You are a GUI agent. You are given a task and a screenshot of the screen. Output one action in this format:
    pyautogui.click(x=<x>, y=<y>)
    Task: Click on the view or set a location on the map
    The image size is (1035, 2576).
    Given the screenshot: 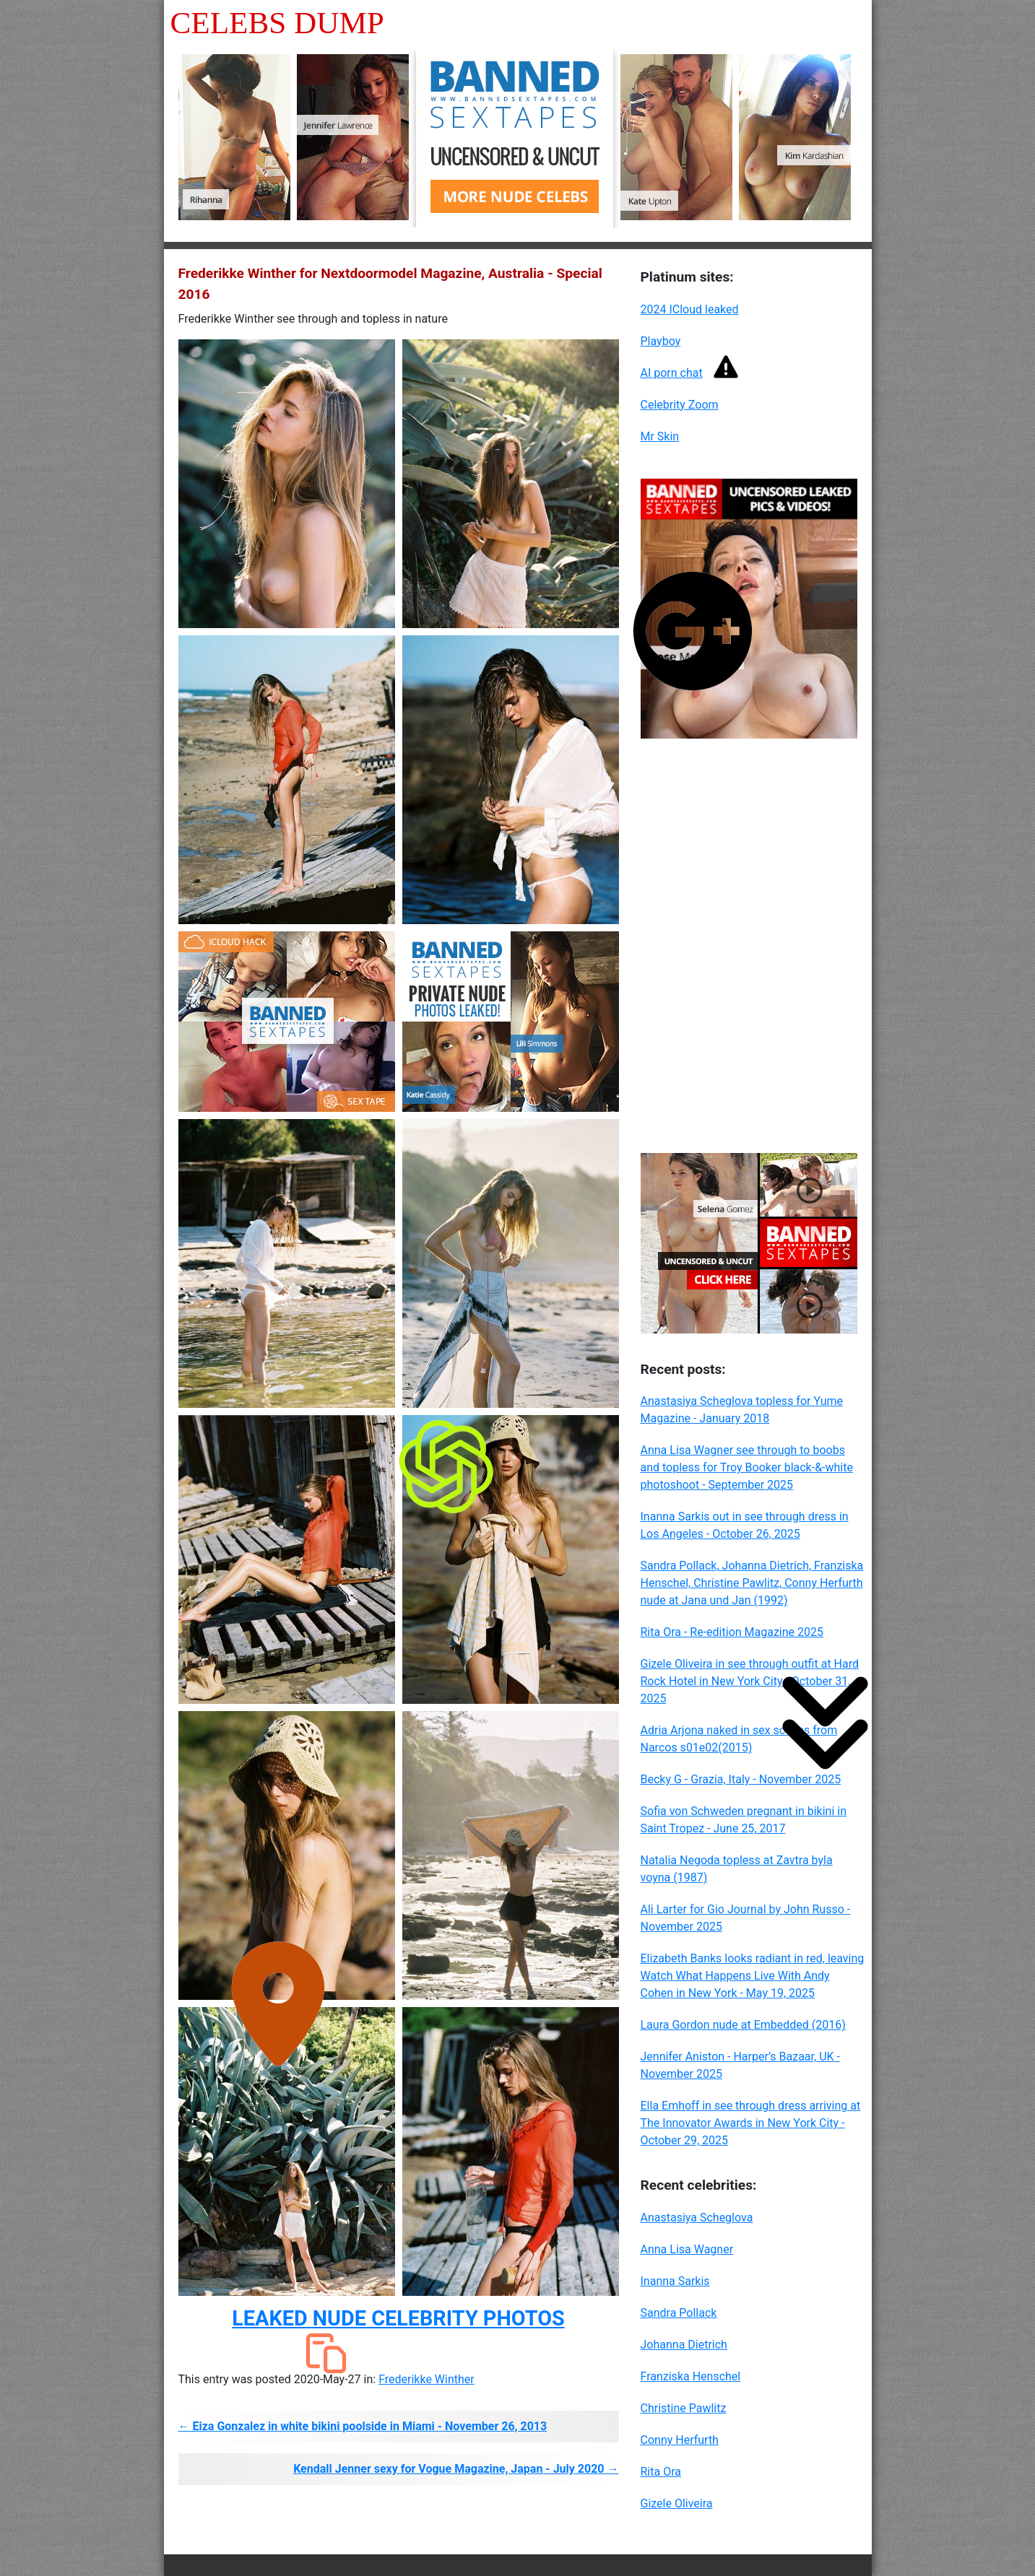 What is the action you would take?
    pyautogui.click(x=278, y=2003)
    